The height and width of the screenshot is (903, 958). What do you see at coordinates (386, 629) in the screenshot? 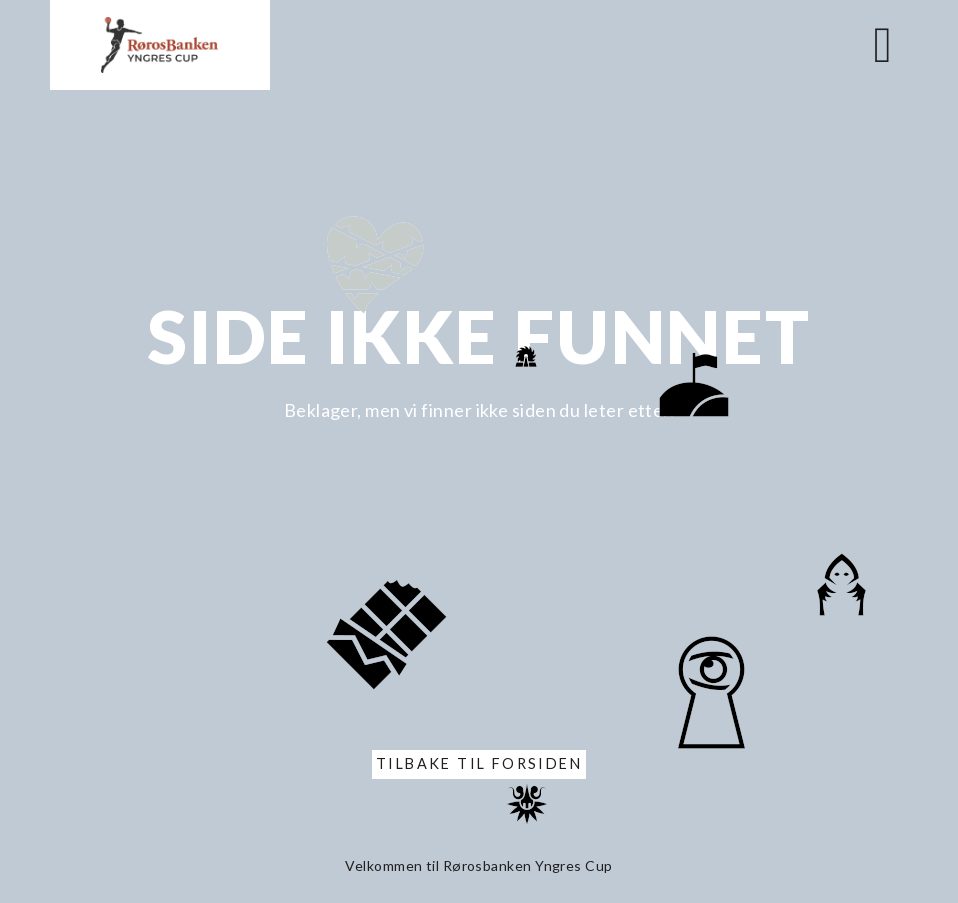
I see `chocolate bar item or consumable in a game` at bounding box center [386, 629].